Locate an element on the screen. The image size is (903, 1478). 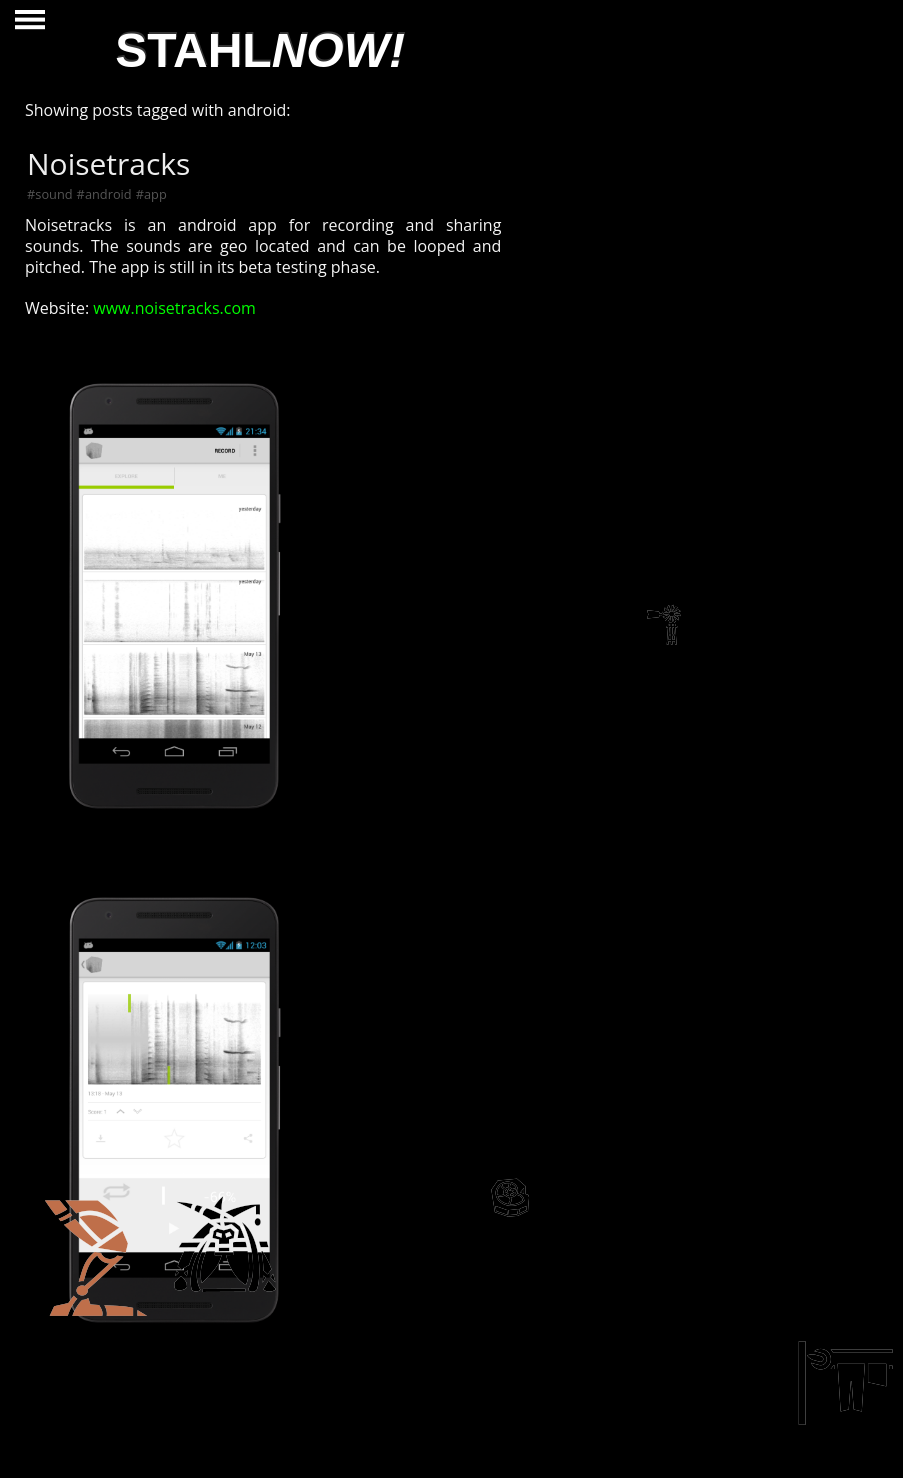
laundry or clothing care feature is located at coordinates (845, 1378).